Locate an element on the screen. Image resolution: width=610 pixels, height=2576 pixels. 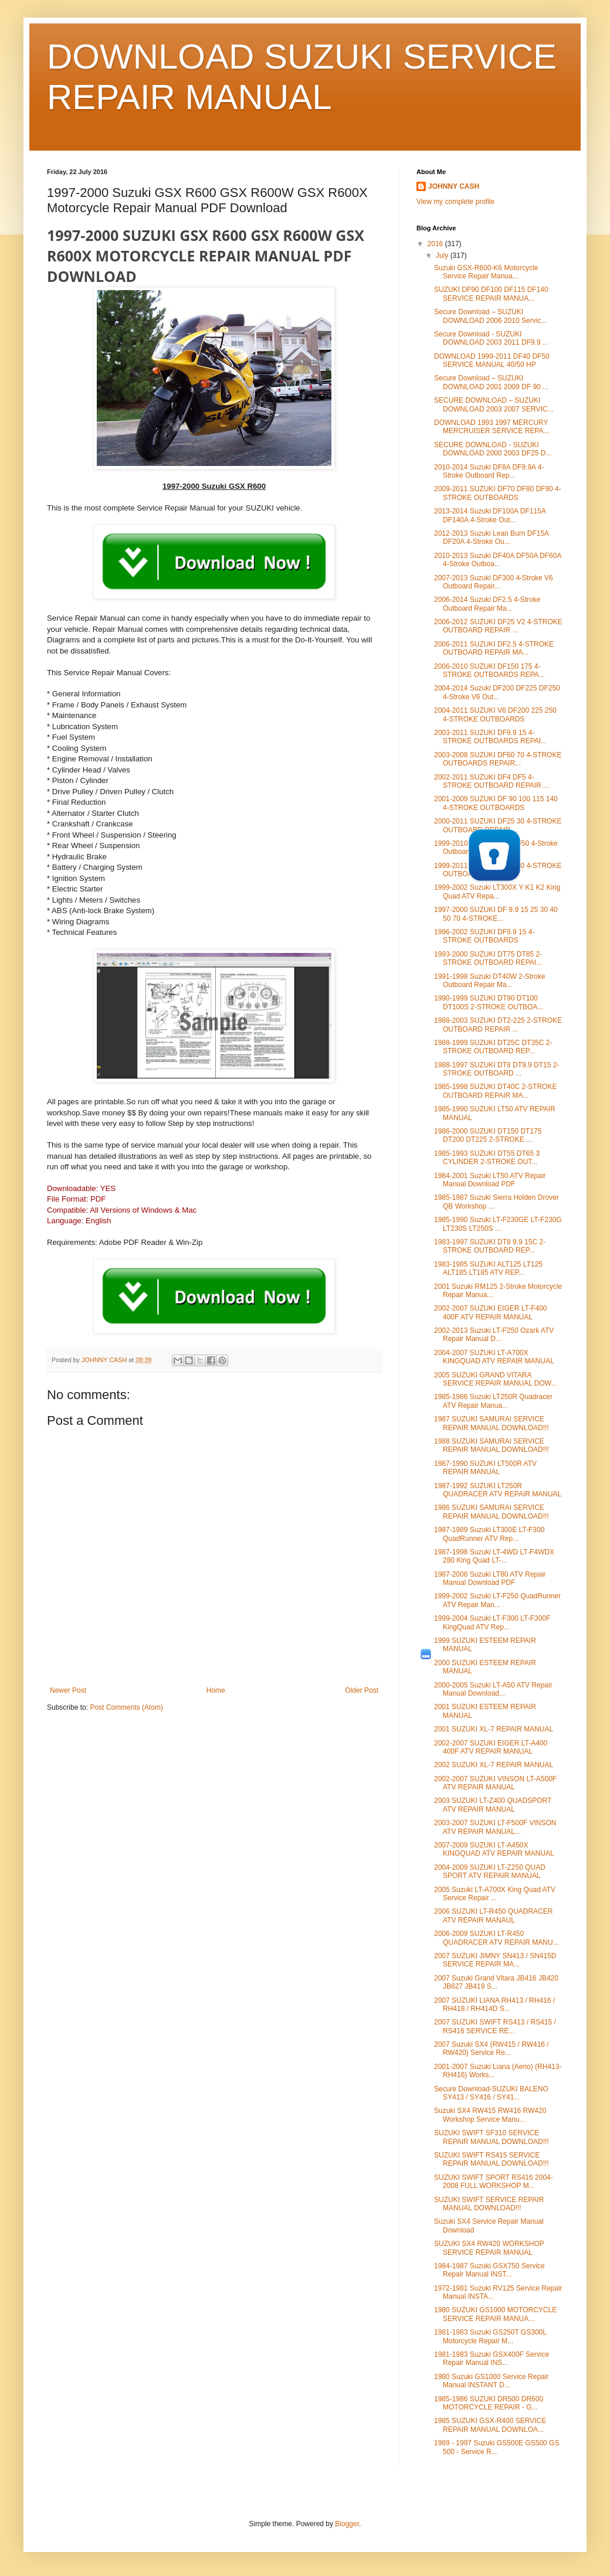
open the dock application is located at coordinates (426, 1654).